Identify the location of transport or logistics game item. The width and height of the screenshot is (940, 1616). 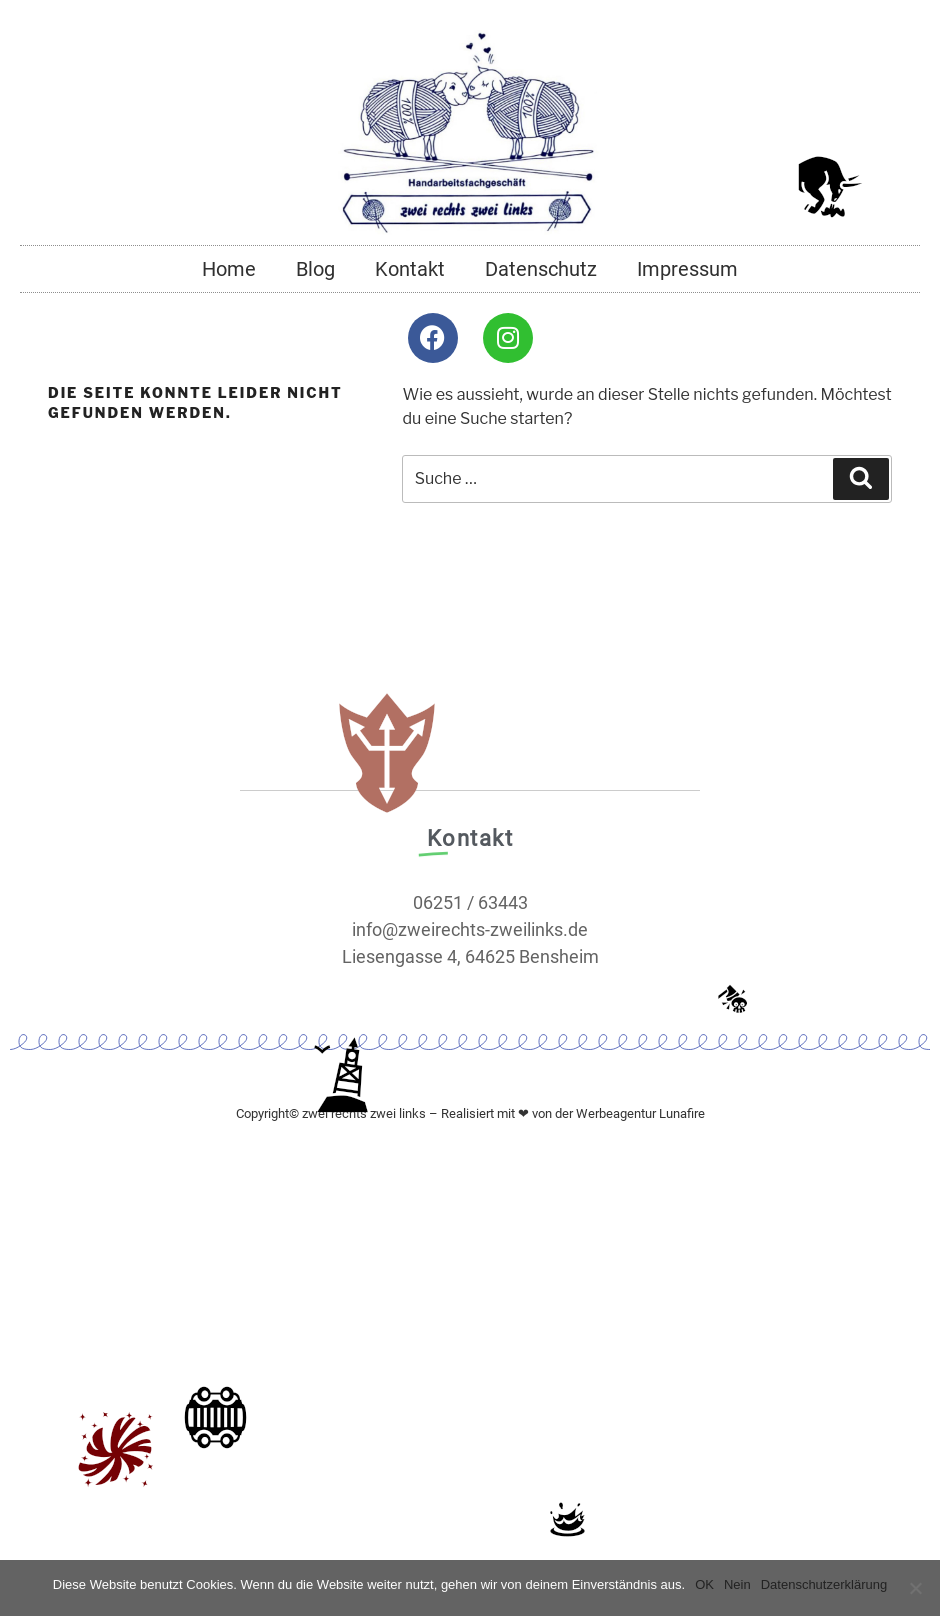
(215, 1417).